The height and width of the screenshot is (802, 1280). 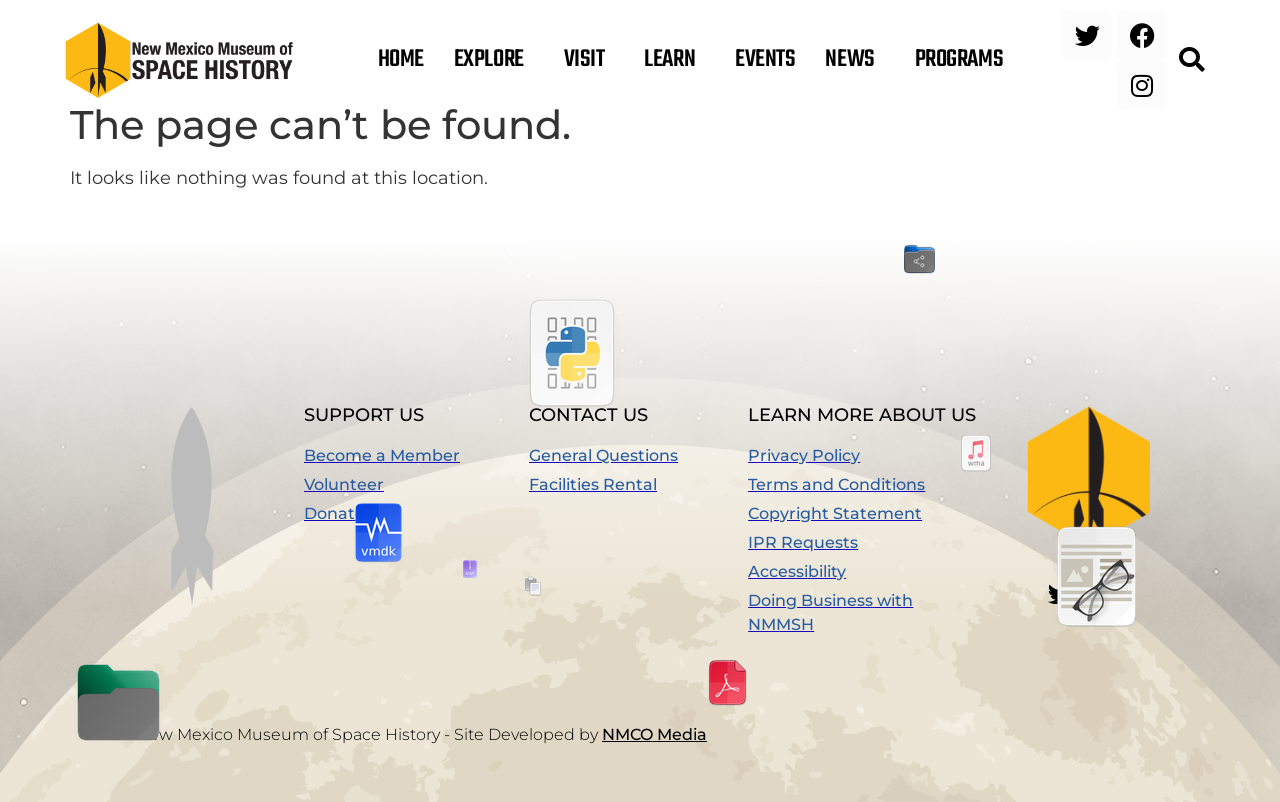 What do you see at coordinates (976, 453) in the screenshot?
I see `a windows media audio file` at bounding box center [976, 453].